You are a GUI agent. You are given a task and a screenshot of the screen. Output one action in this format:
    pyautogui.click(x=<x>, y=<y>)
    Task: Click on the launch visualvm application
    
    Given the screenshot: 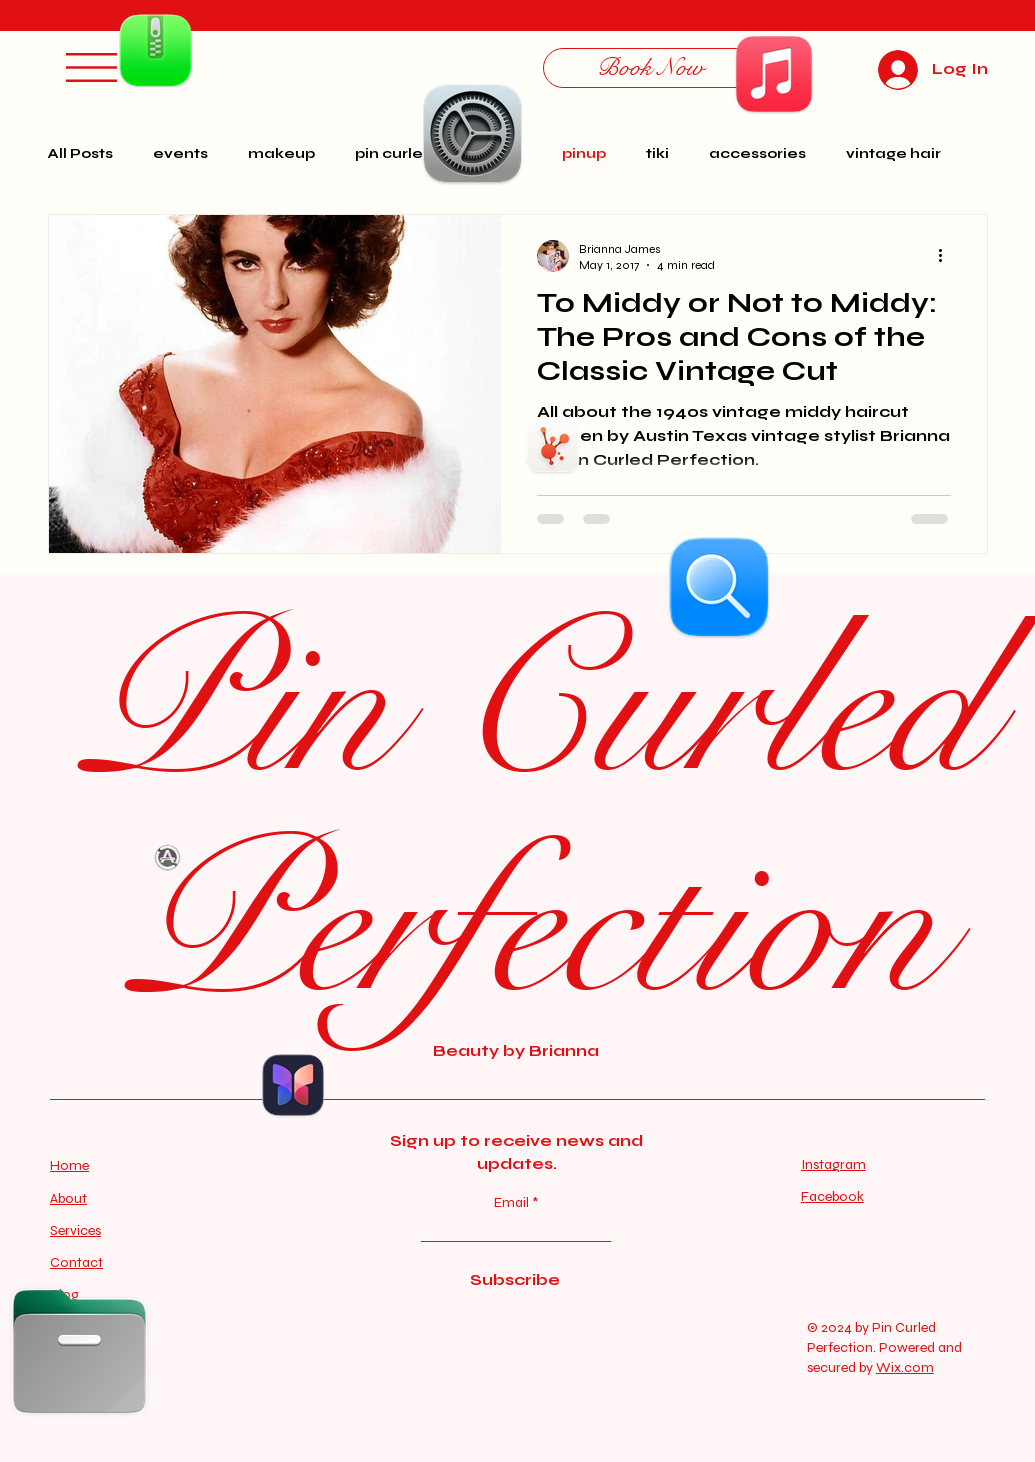 What is the action you would take?
    pyautogui.click(x=553, y=446)
    